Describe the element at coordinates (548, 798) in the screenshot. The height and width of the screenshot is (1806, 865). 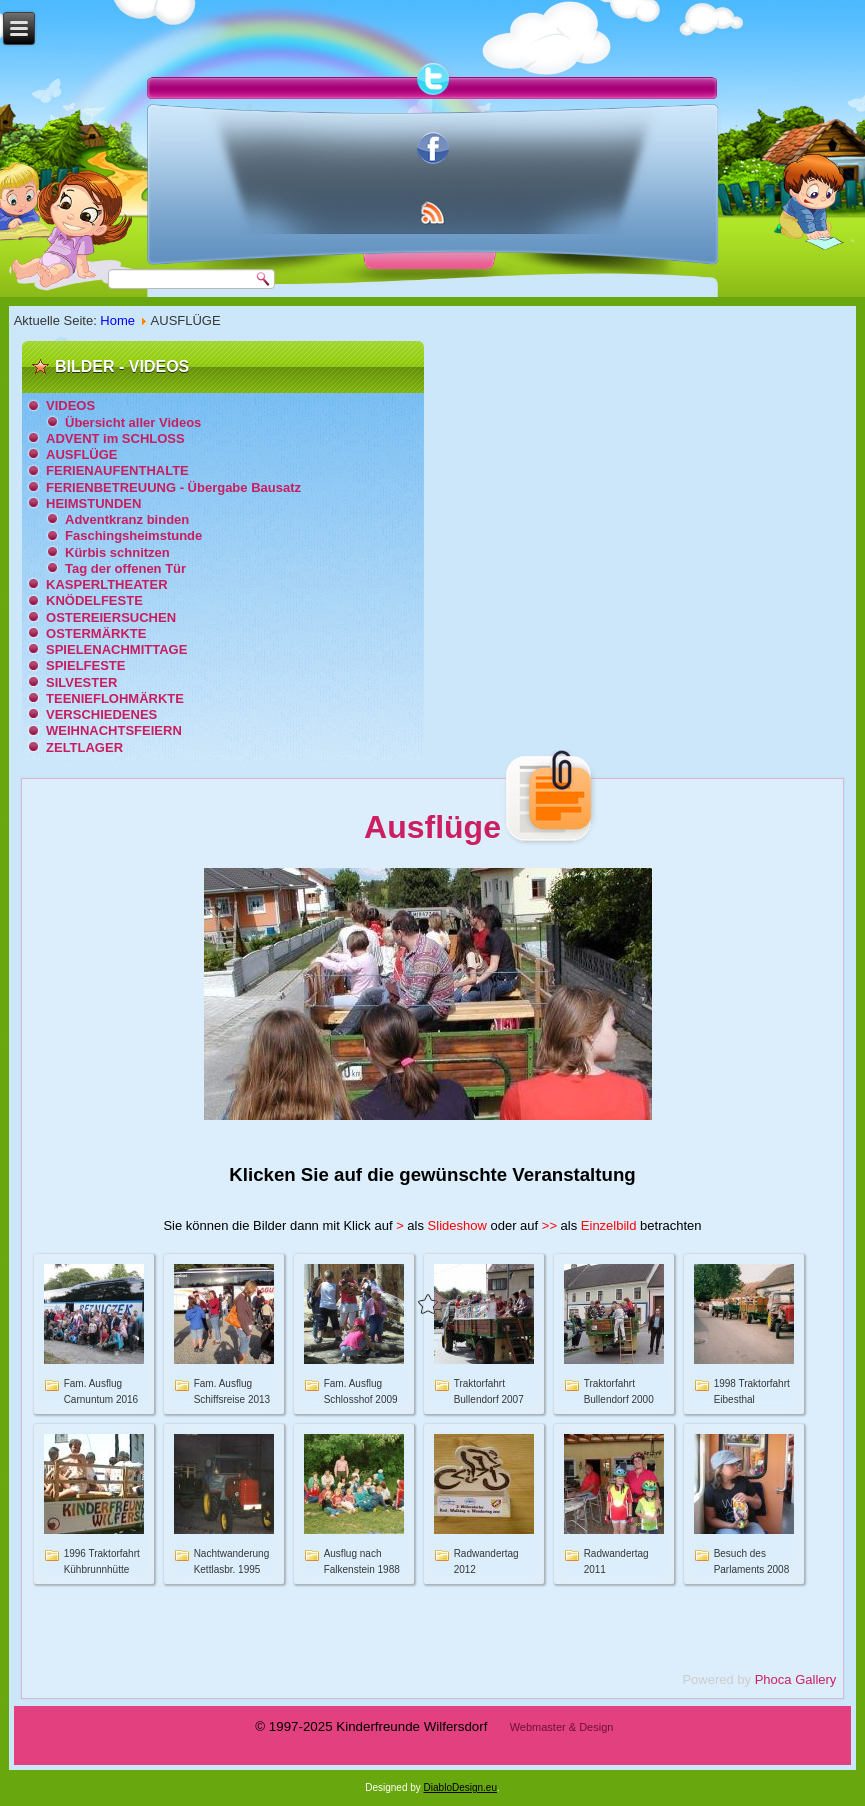
I see `open pdf metadata editor app` at that location.